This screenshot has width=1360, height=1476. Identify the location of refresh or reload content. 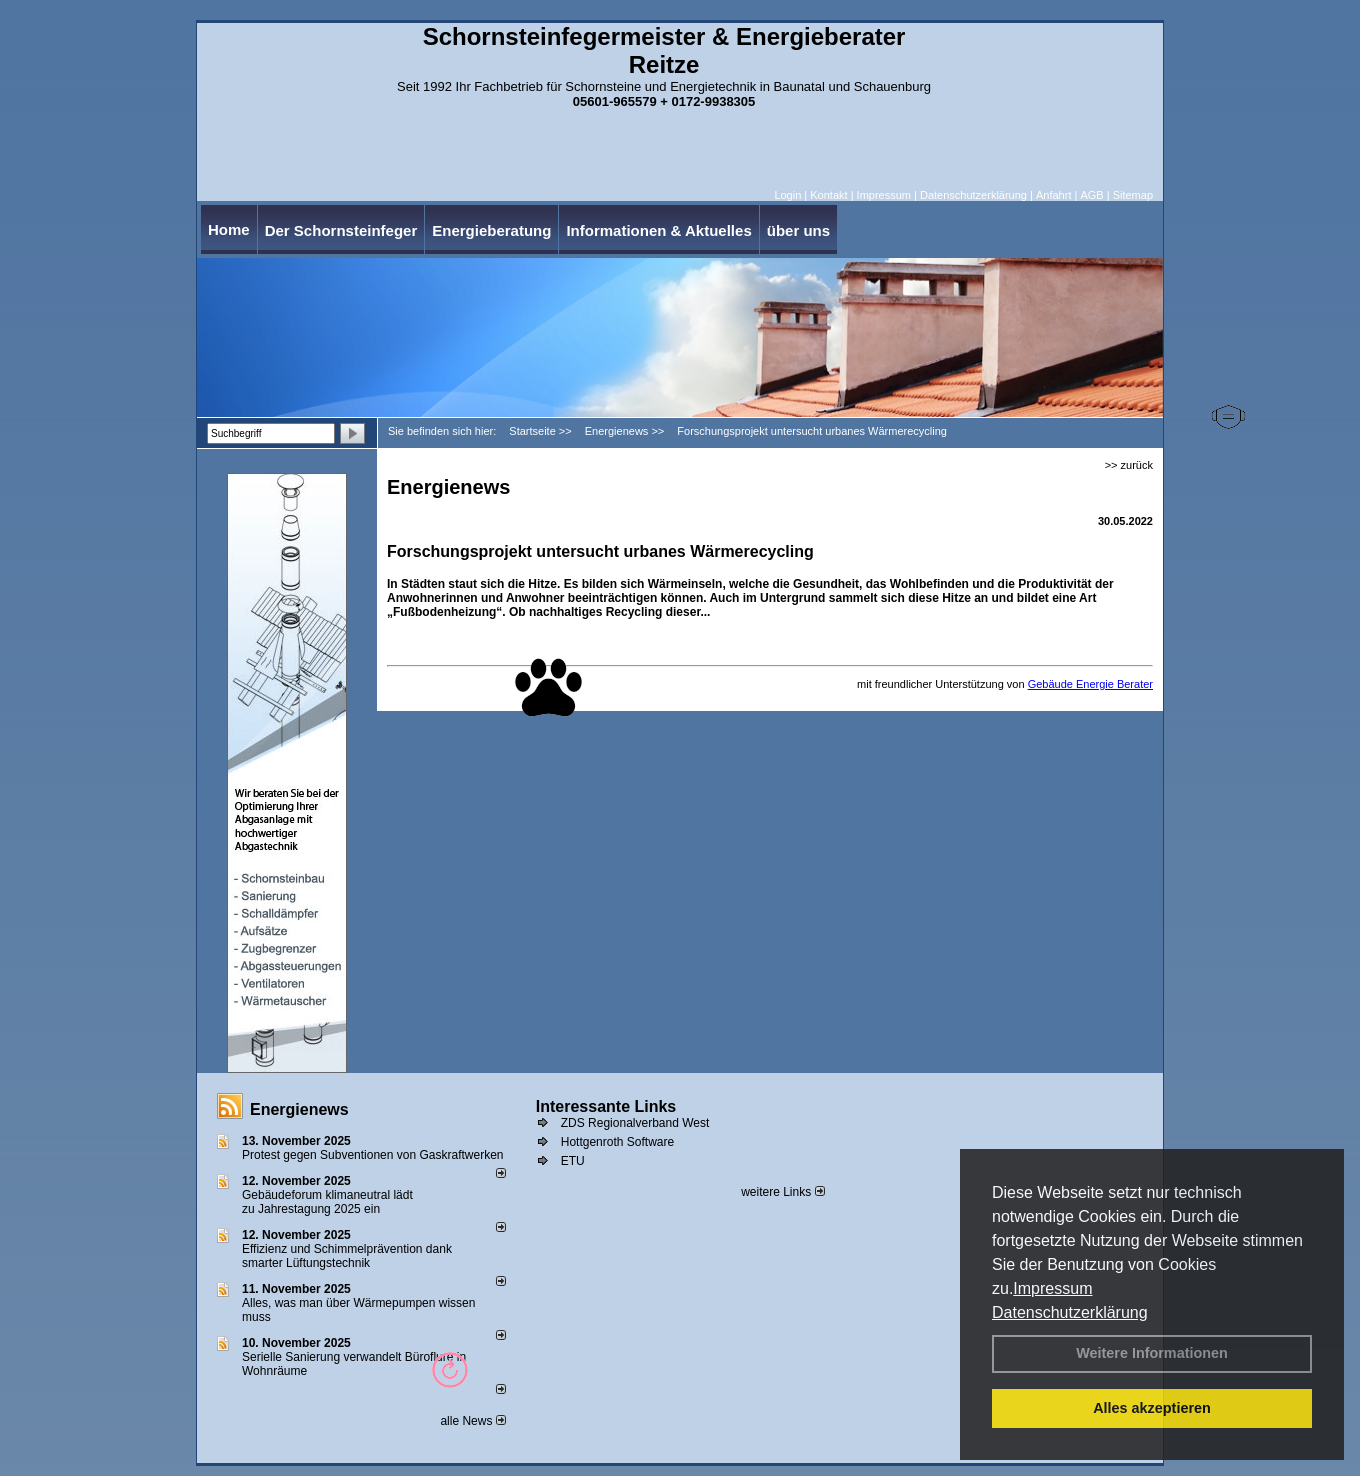
(450, 1370).